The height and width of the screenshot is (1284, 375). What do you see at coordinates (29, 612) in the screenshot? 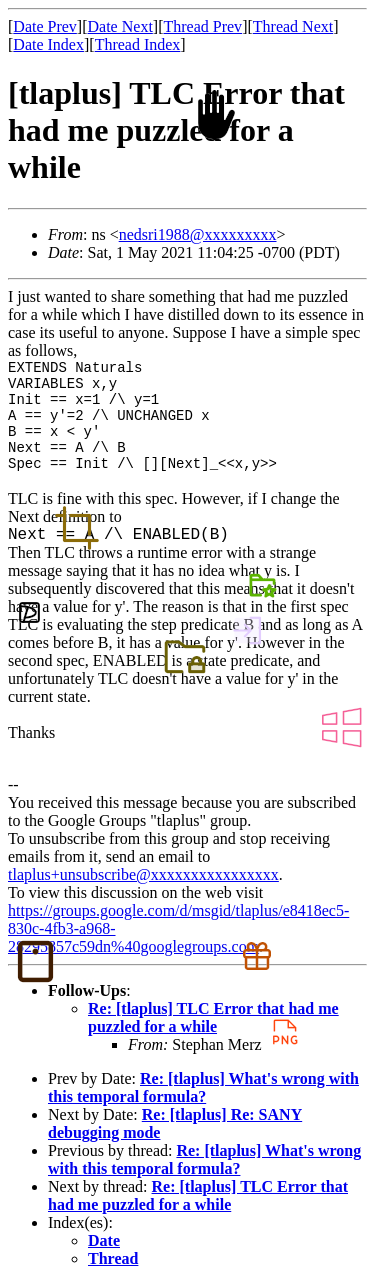
I see `pay with paypay` at bounding box center [29, 612].